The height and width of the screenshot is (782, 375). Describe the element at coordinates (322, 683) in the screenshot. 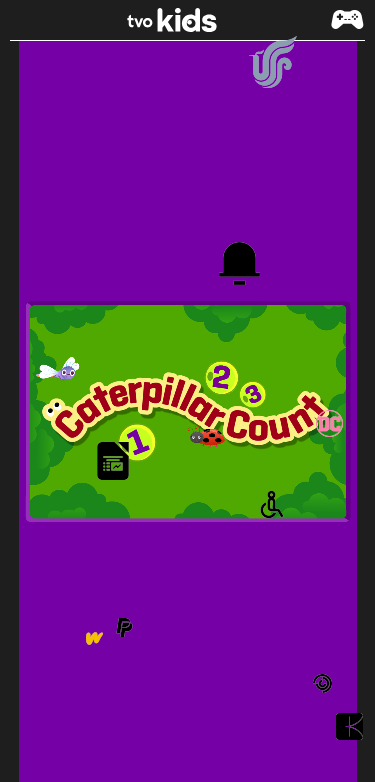

I see `open QuantConnect platform` at that location.